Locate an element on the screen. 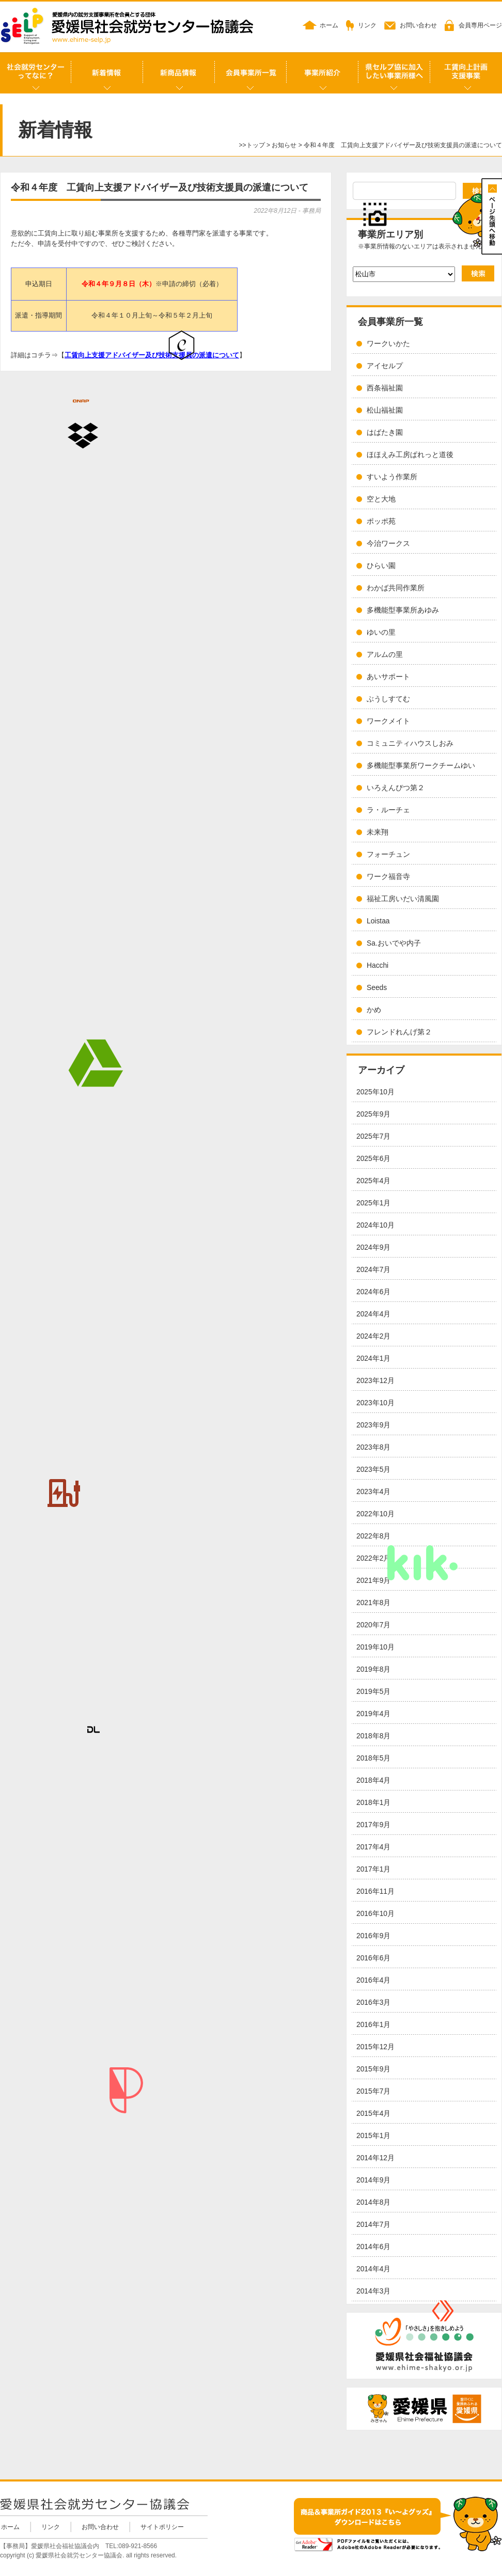  find nearby EV charging stations is located at coordinates (63, 1493).